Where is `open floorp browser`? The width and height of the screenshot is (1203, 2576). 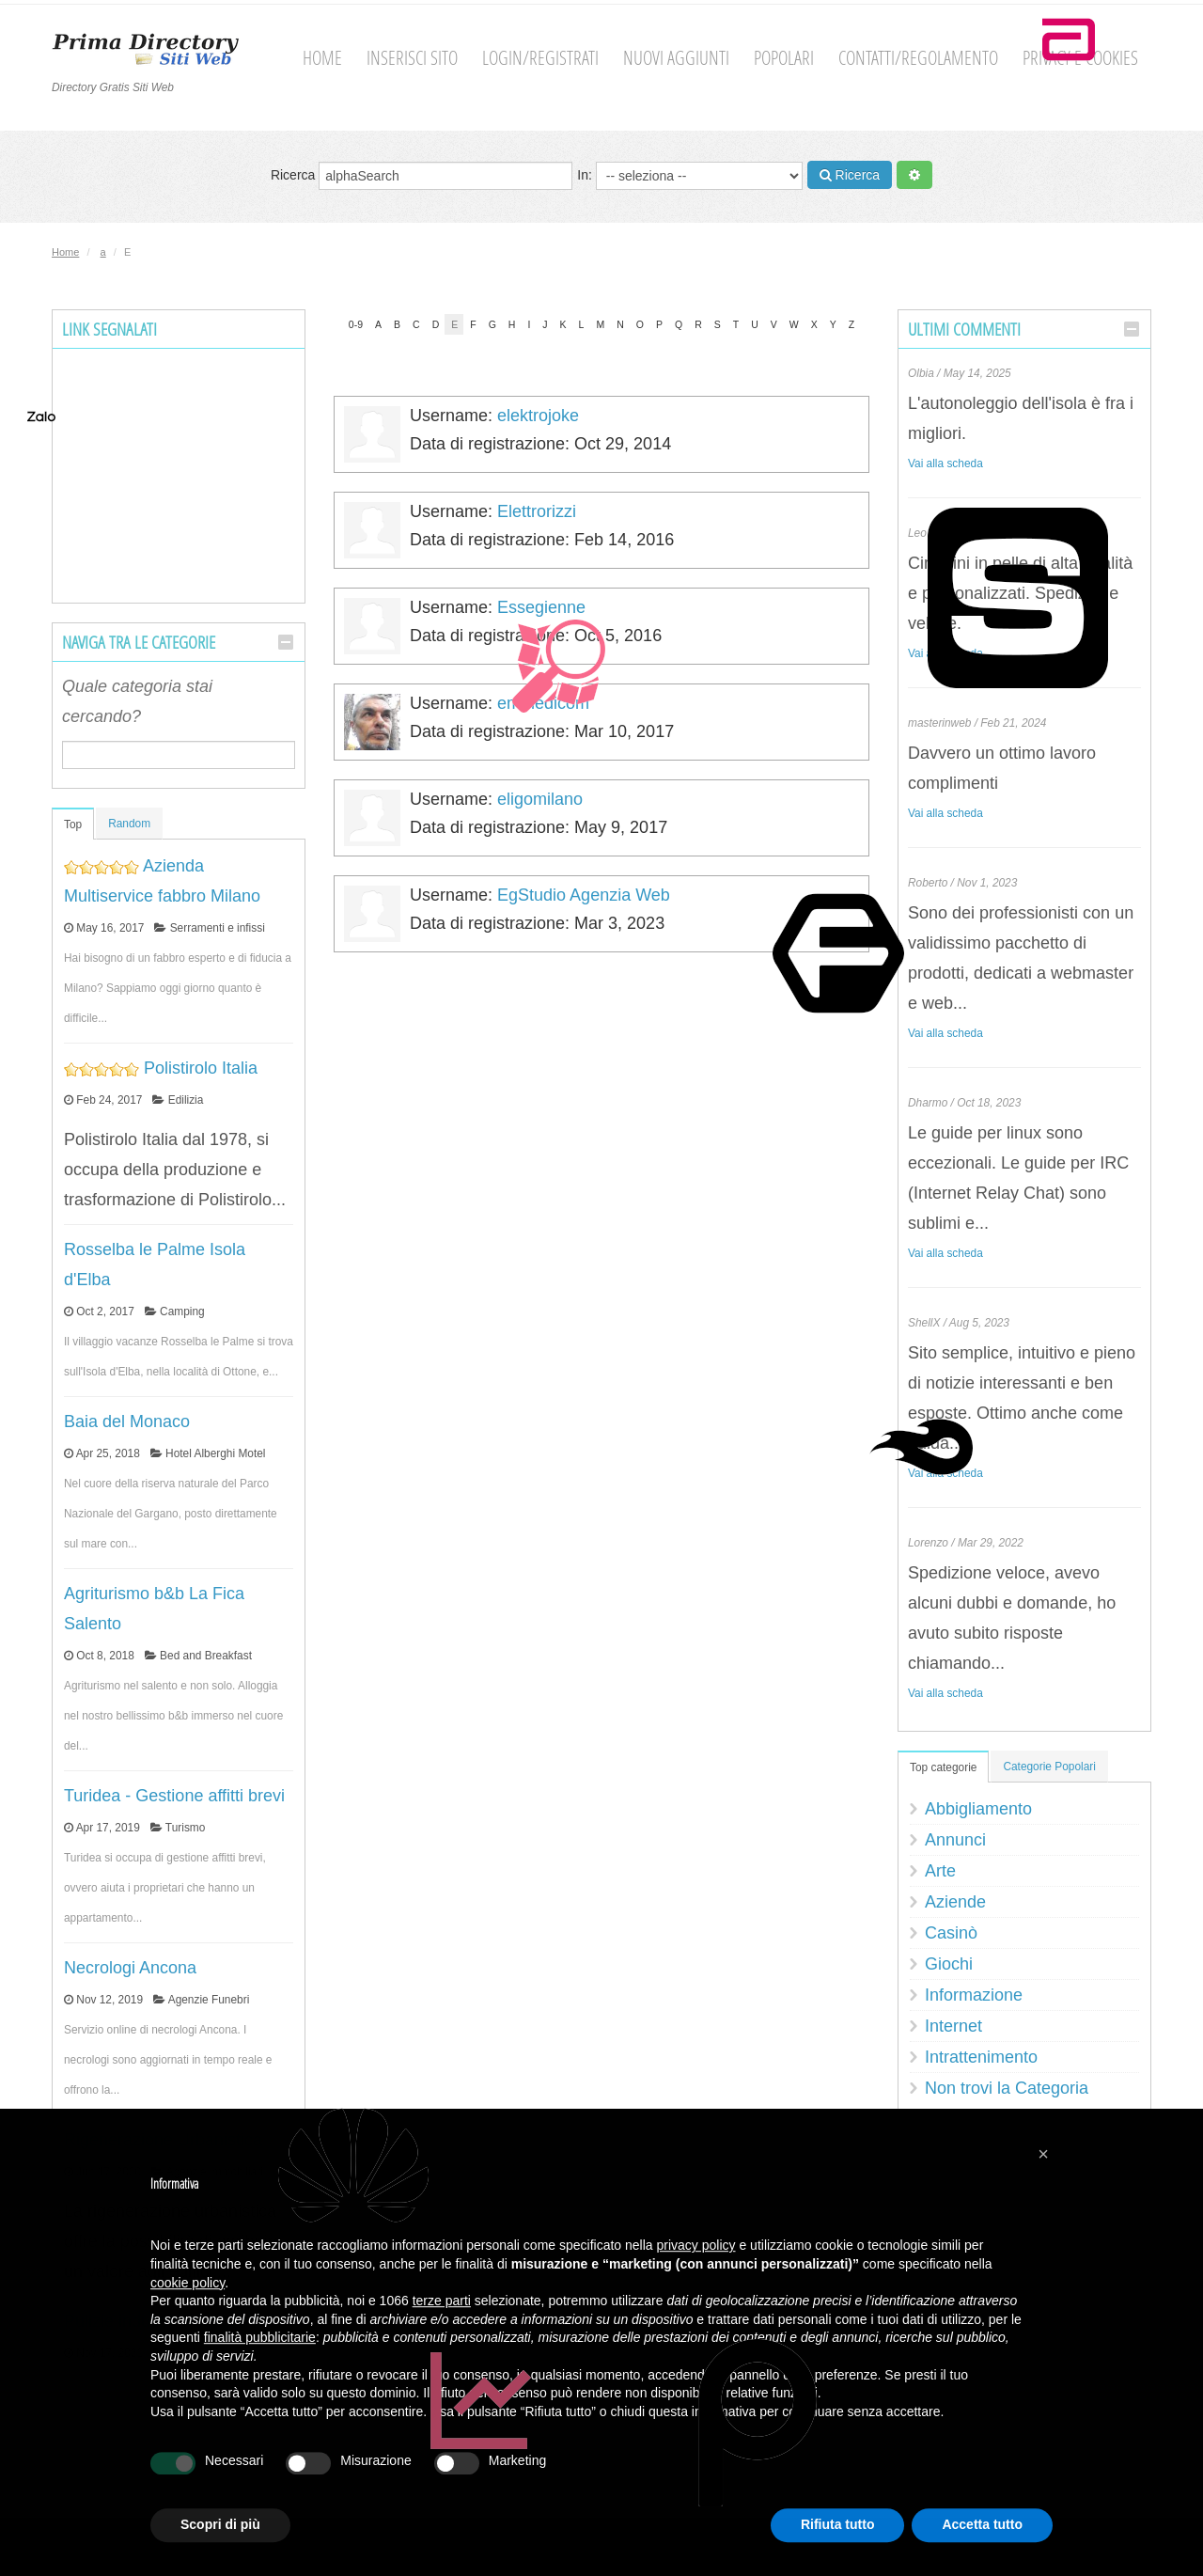 open floorp browser is located at coordinates (838, 953).